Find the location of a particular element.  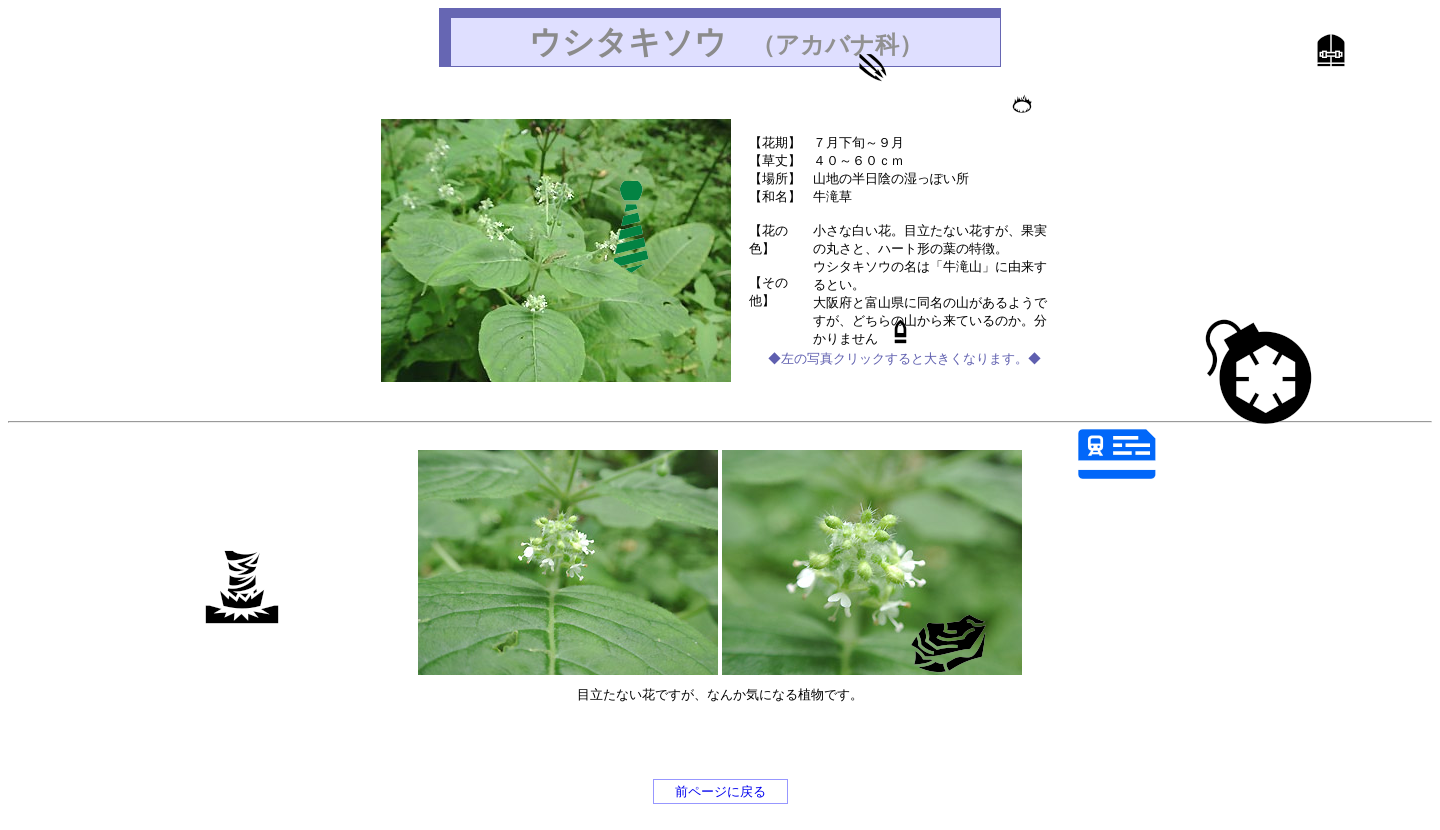

view your subway or transit pass is located at coordinates (1116, 454).